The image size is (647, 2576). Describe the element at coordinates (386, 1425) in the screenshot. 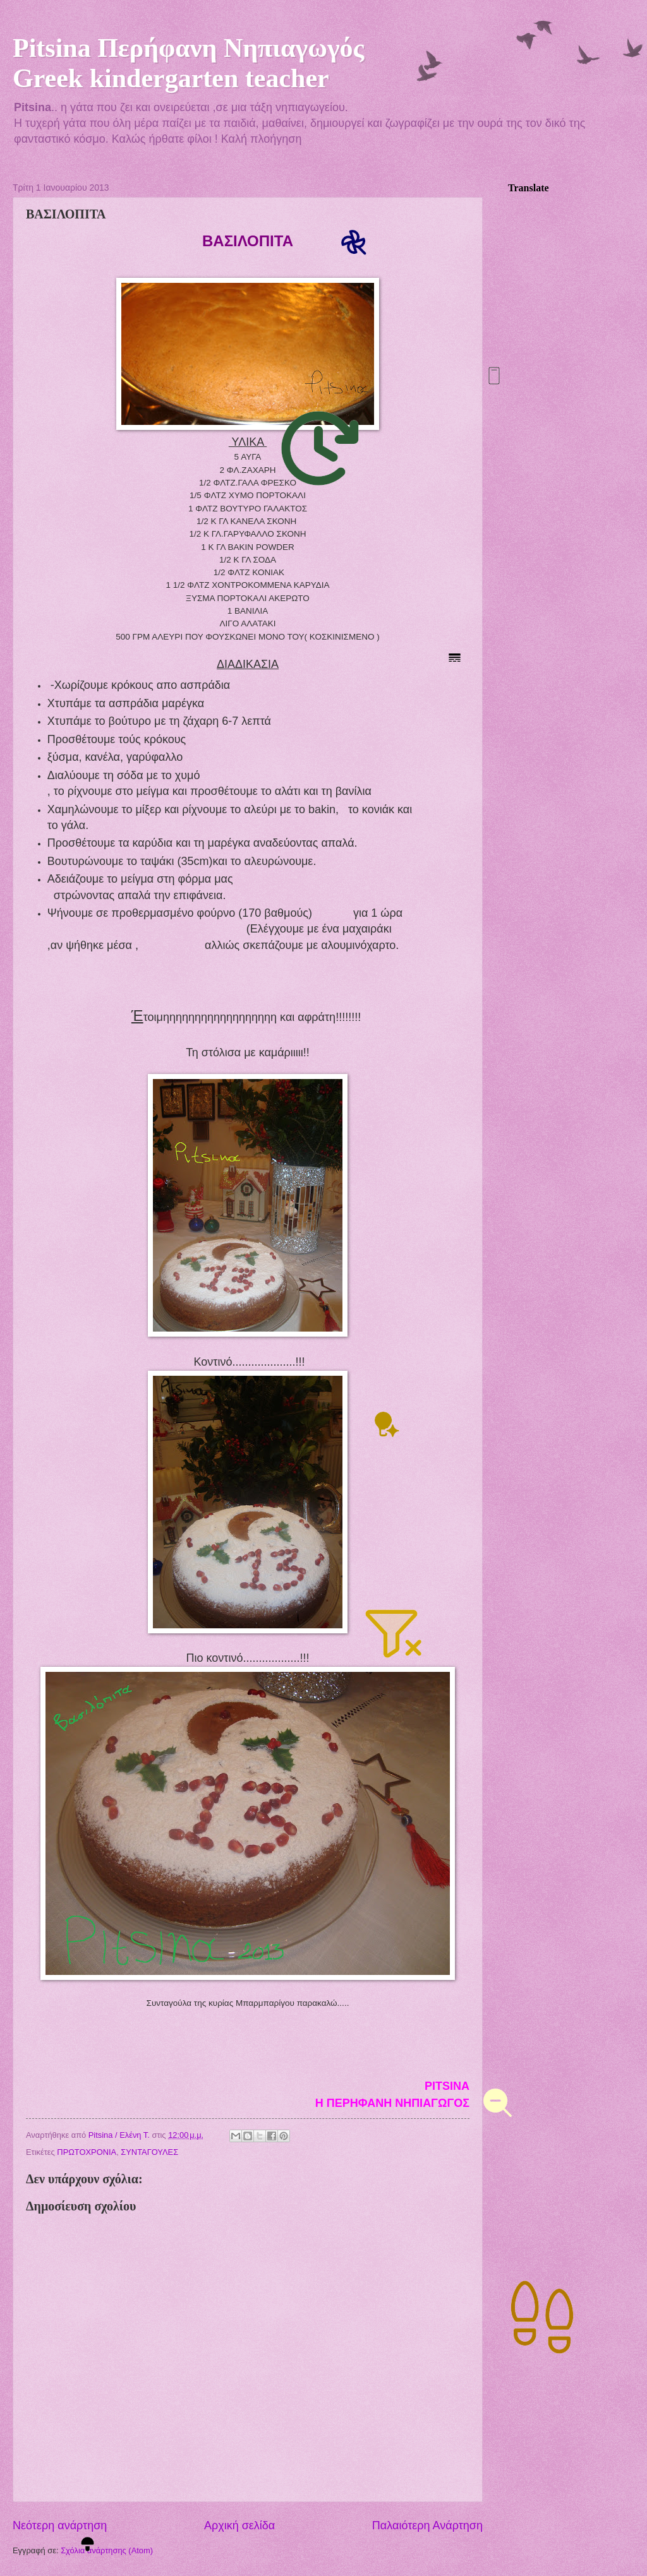

I see `access AI-powered suggestions or insights` at that location.